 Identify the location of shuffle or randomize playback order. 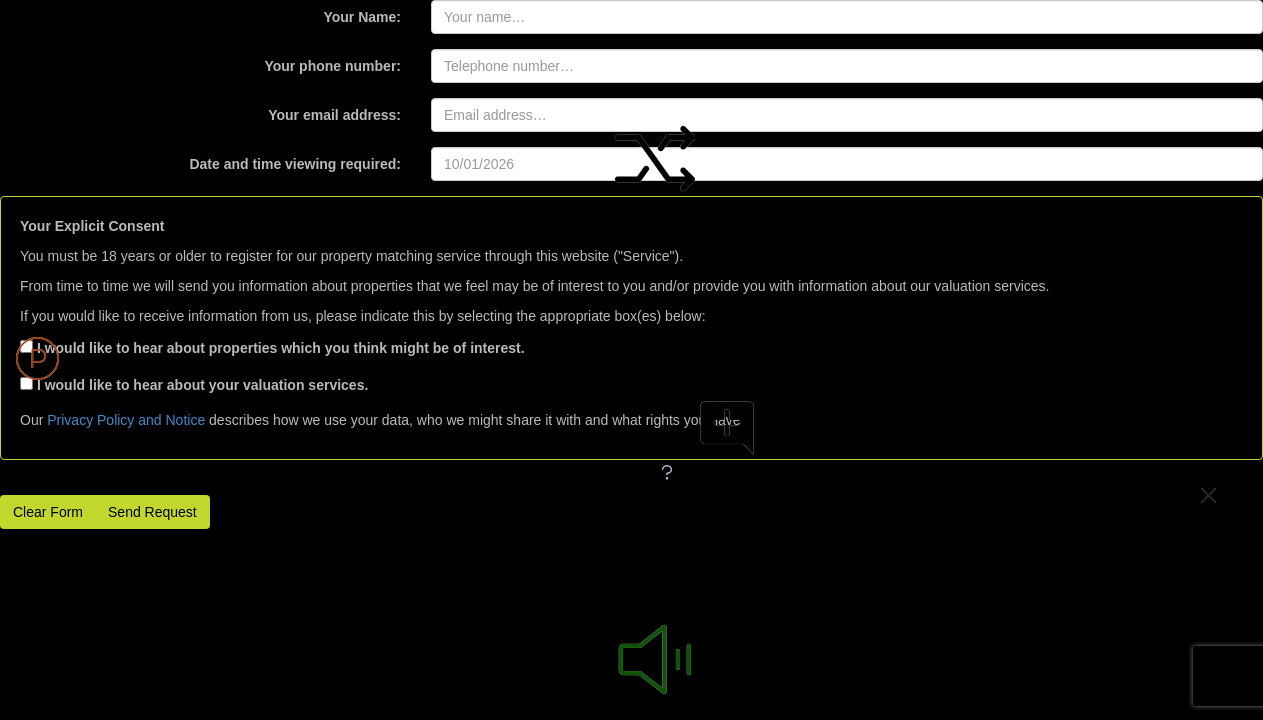
(653, 158).